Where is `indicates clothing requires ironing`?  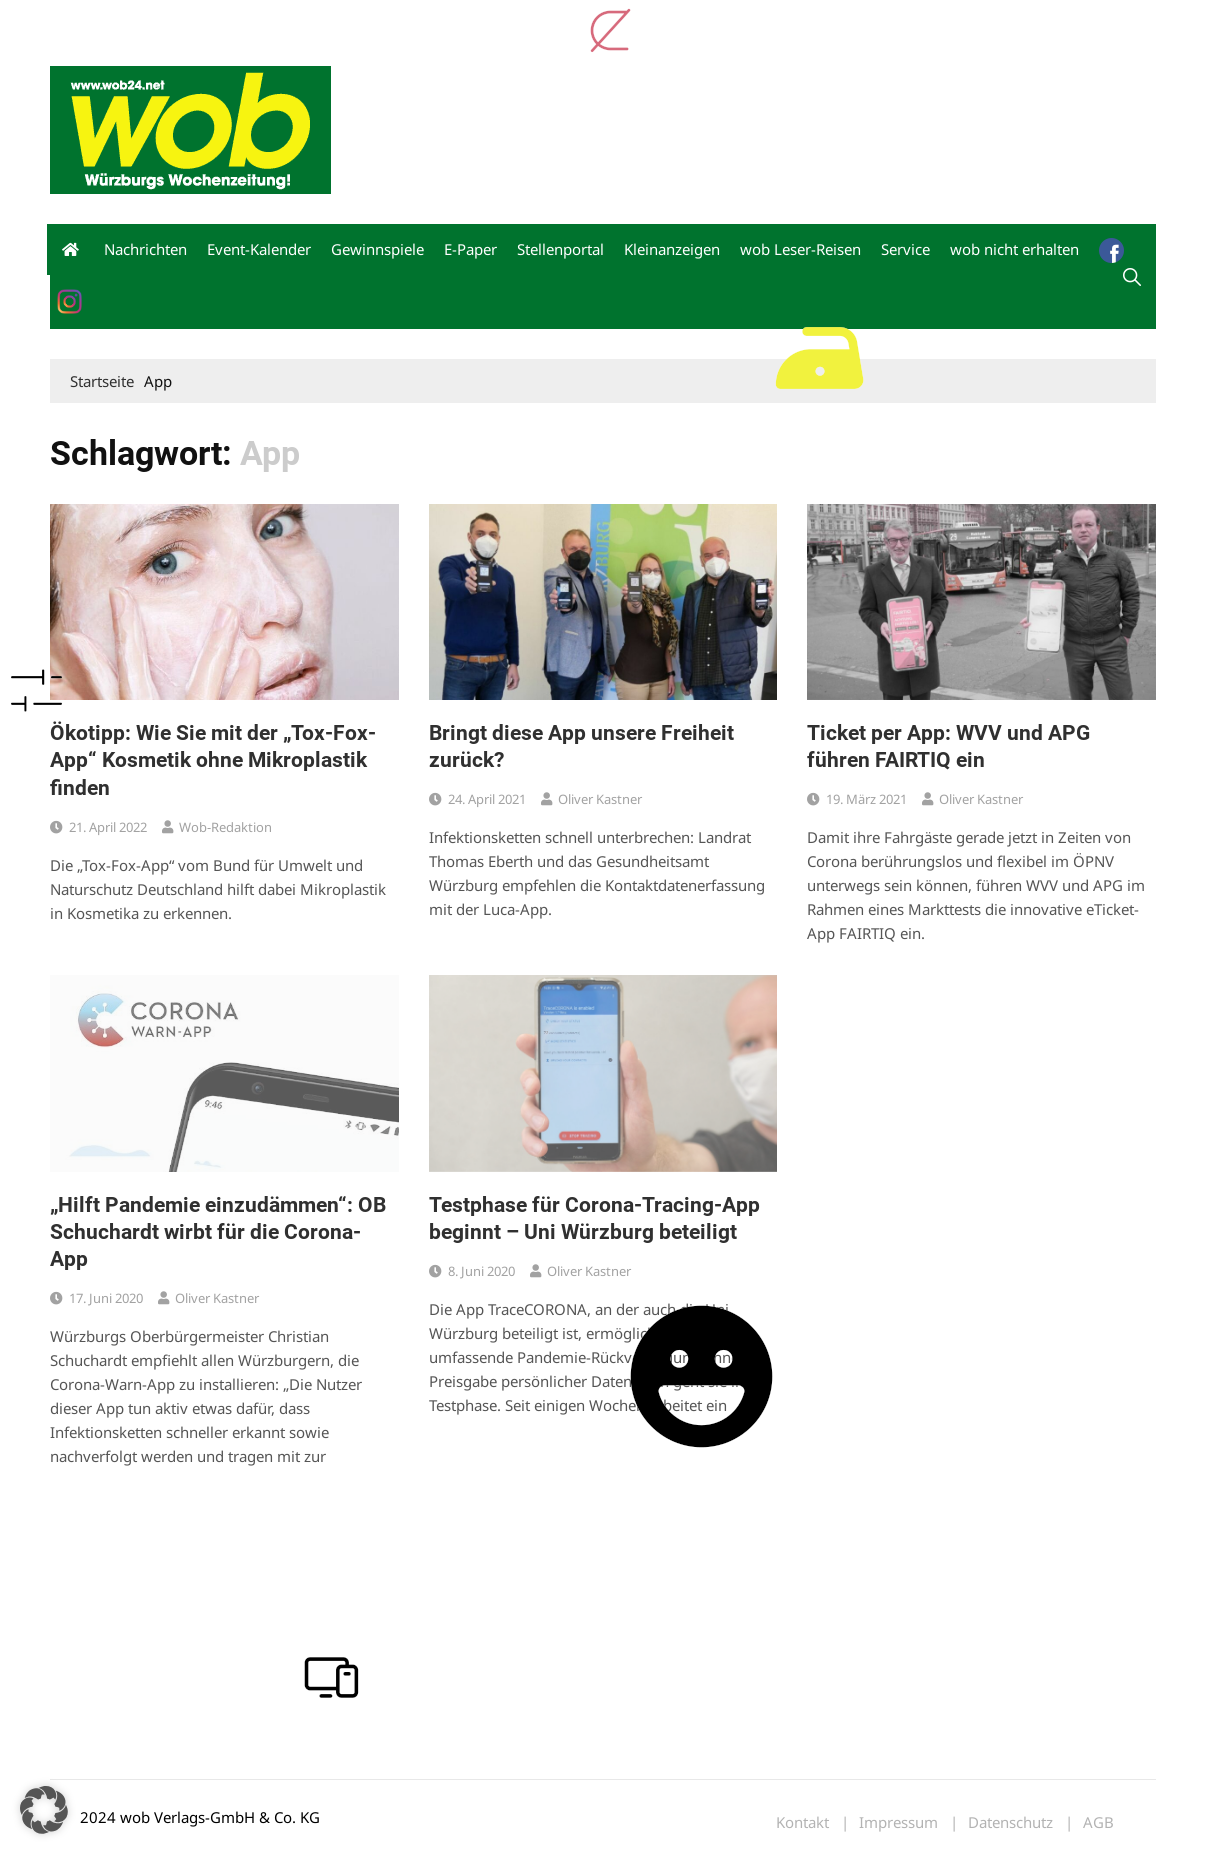
indicates clothing requires ironing is located at coordinates (820, 358).